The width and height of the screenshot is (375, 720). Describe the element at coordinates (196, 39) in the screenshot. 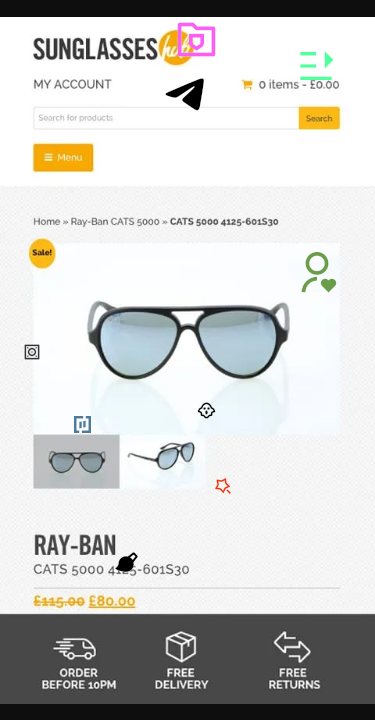

I see `access protected or secure files` at that location.